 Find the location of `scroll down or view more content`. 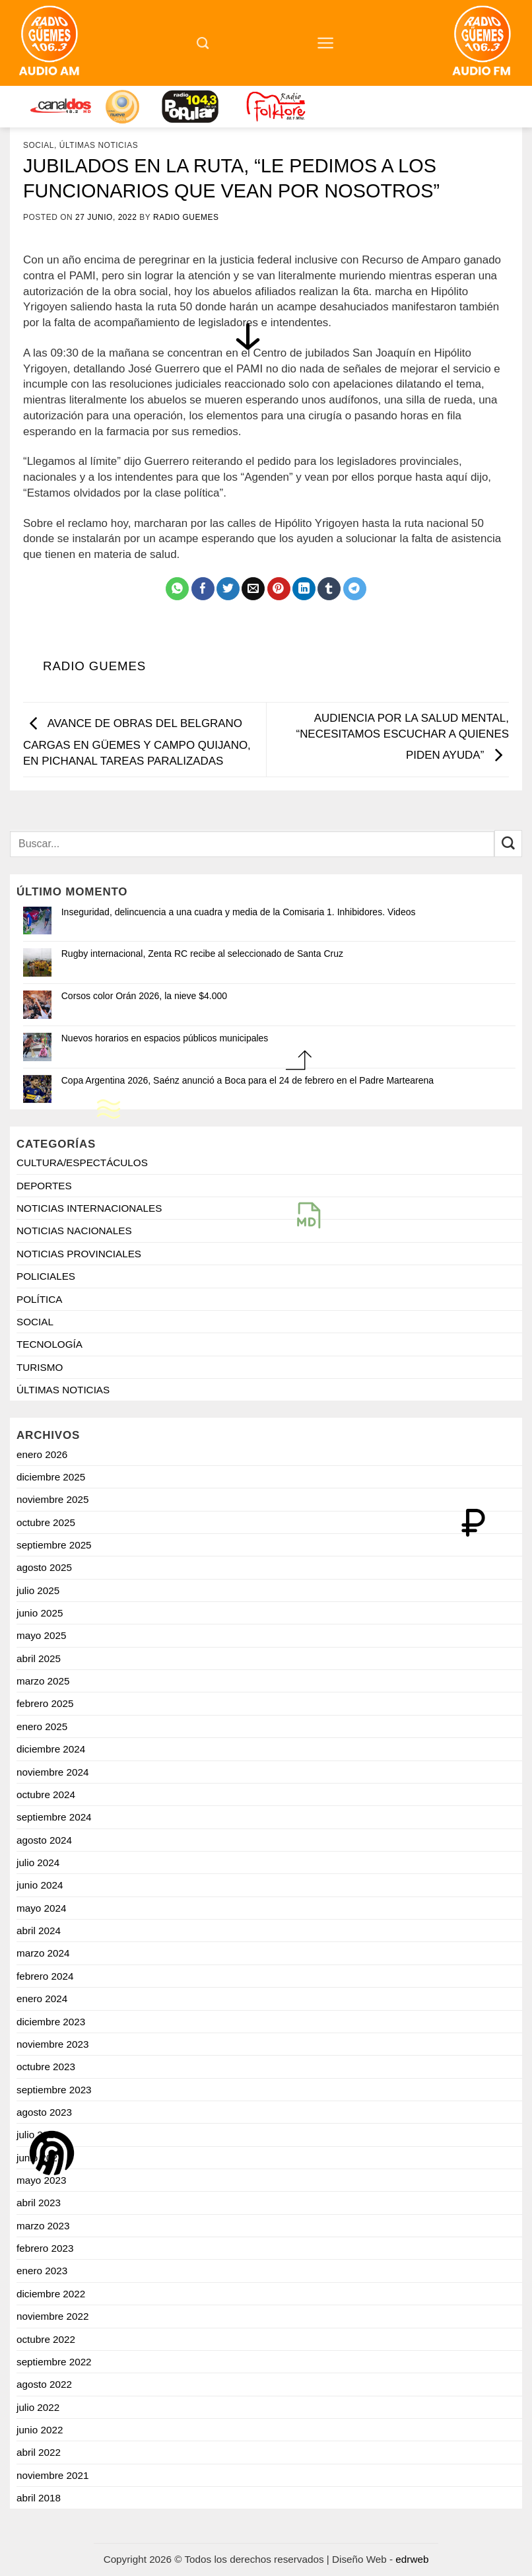

scroll down or view more content is located at coordinates (248, 336).